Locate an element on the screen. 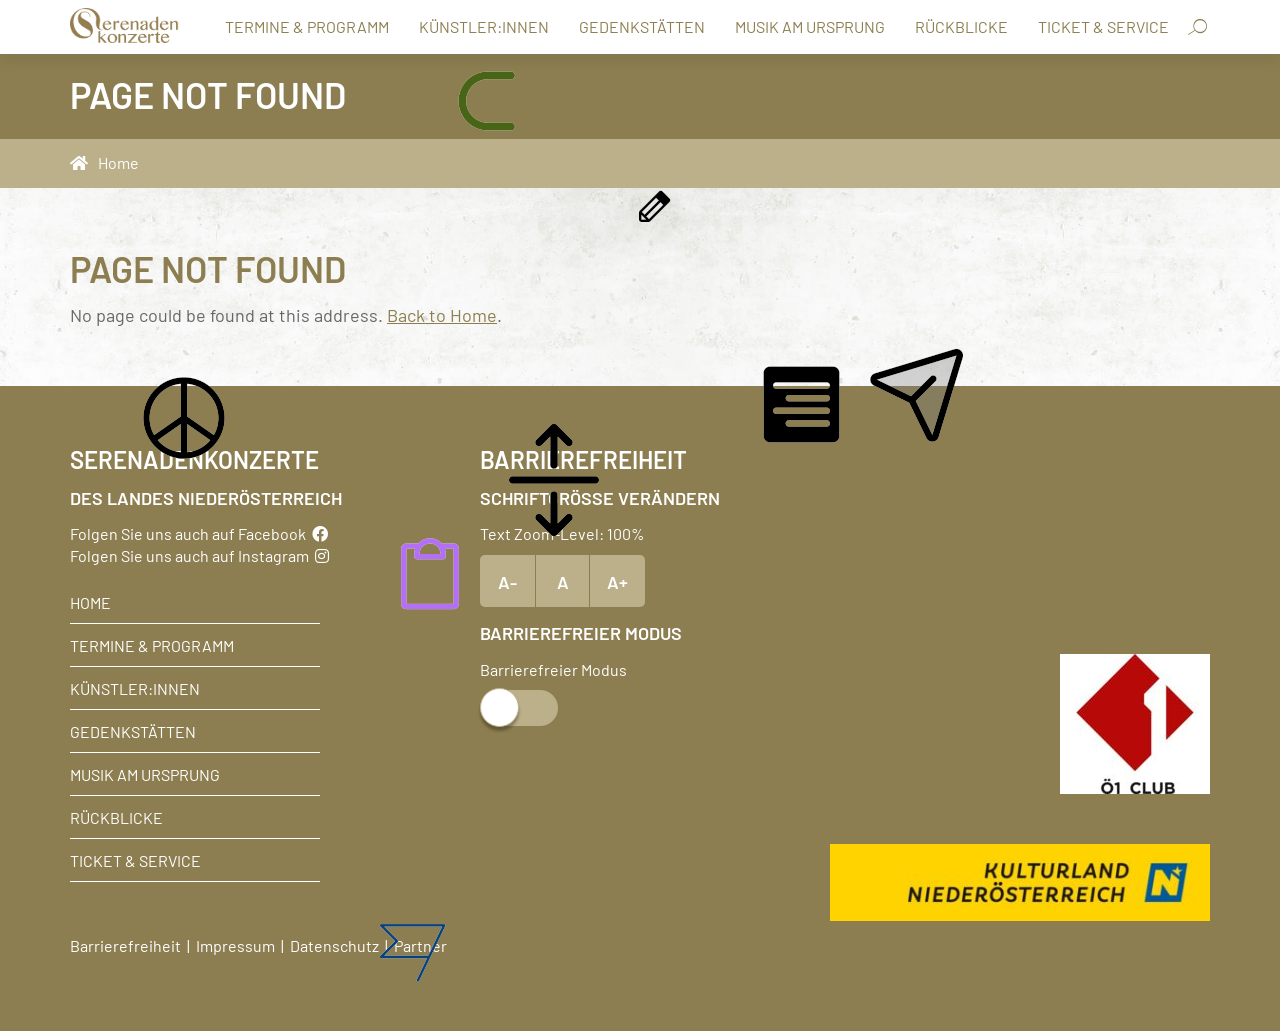 The width and height of the screenshot is (1280, 1031). align text to the right is located at coordinates (801, 404).